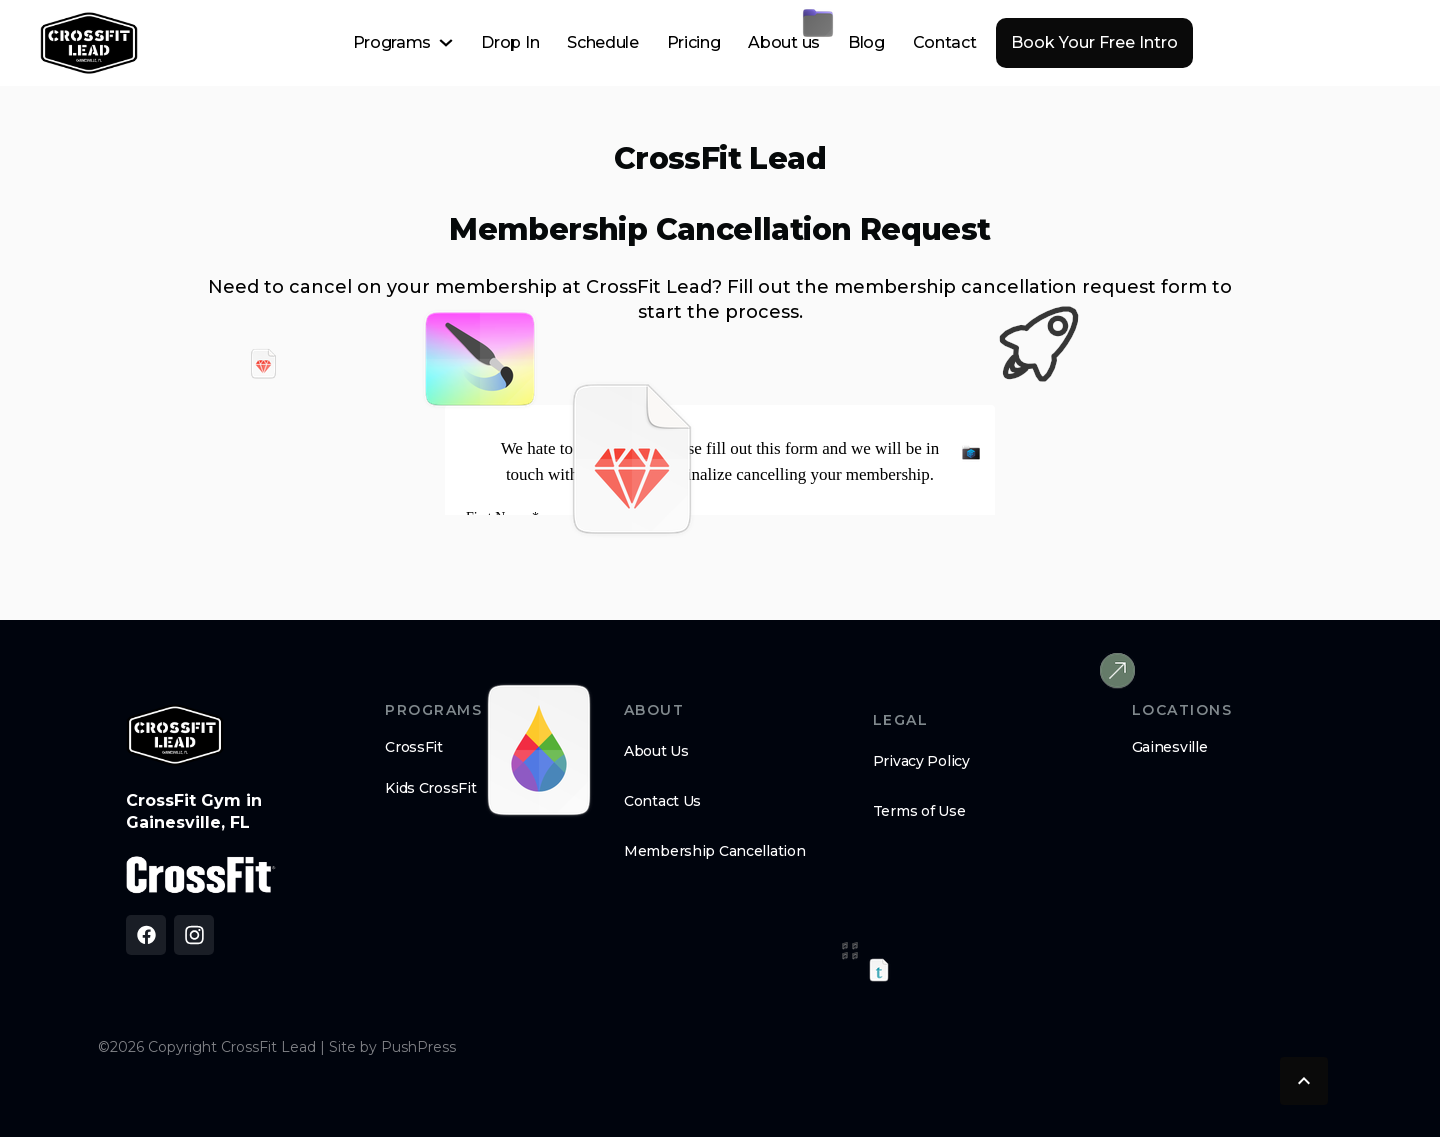 This screenshot has width=1440, height=1137. Describe the element at coordinates (1117, 670) in the screenshot. I see `indicates a symbolic link or shortcut to another file` at that location.